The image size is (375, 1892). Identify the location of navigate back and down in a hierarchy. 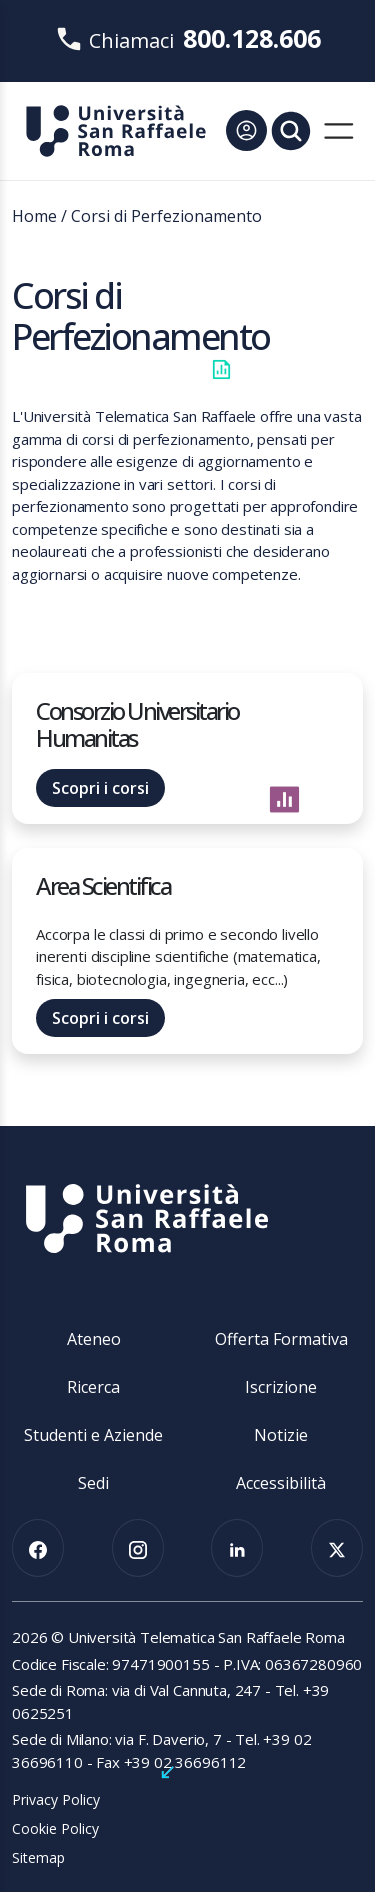
(167, 1772).